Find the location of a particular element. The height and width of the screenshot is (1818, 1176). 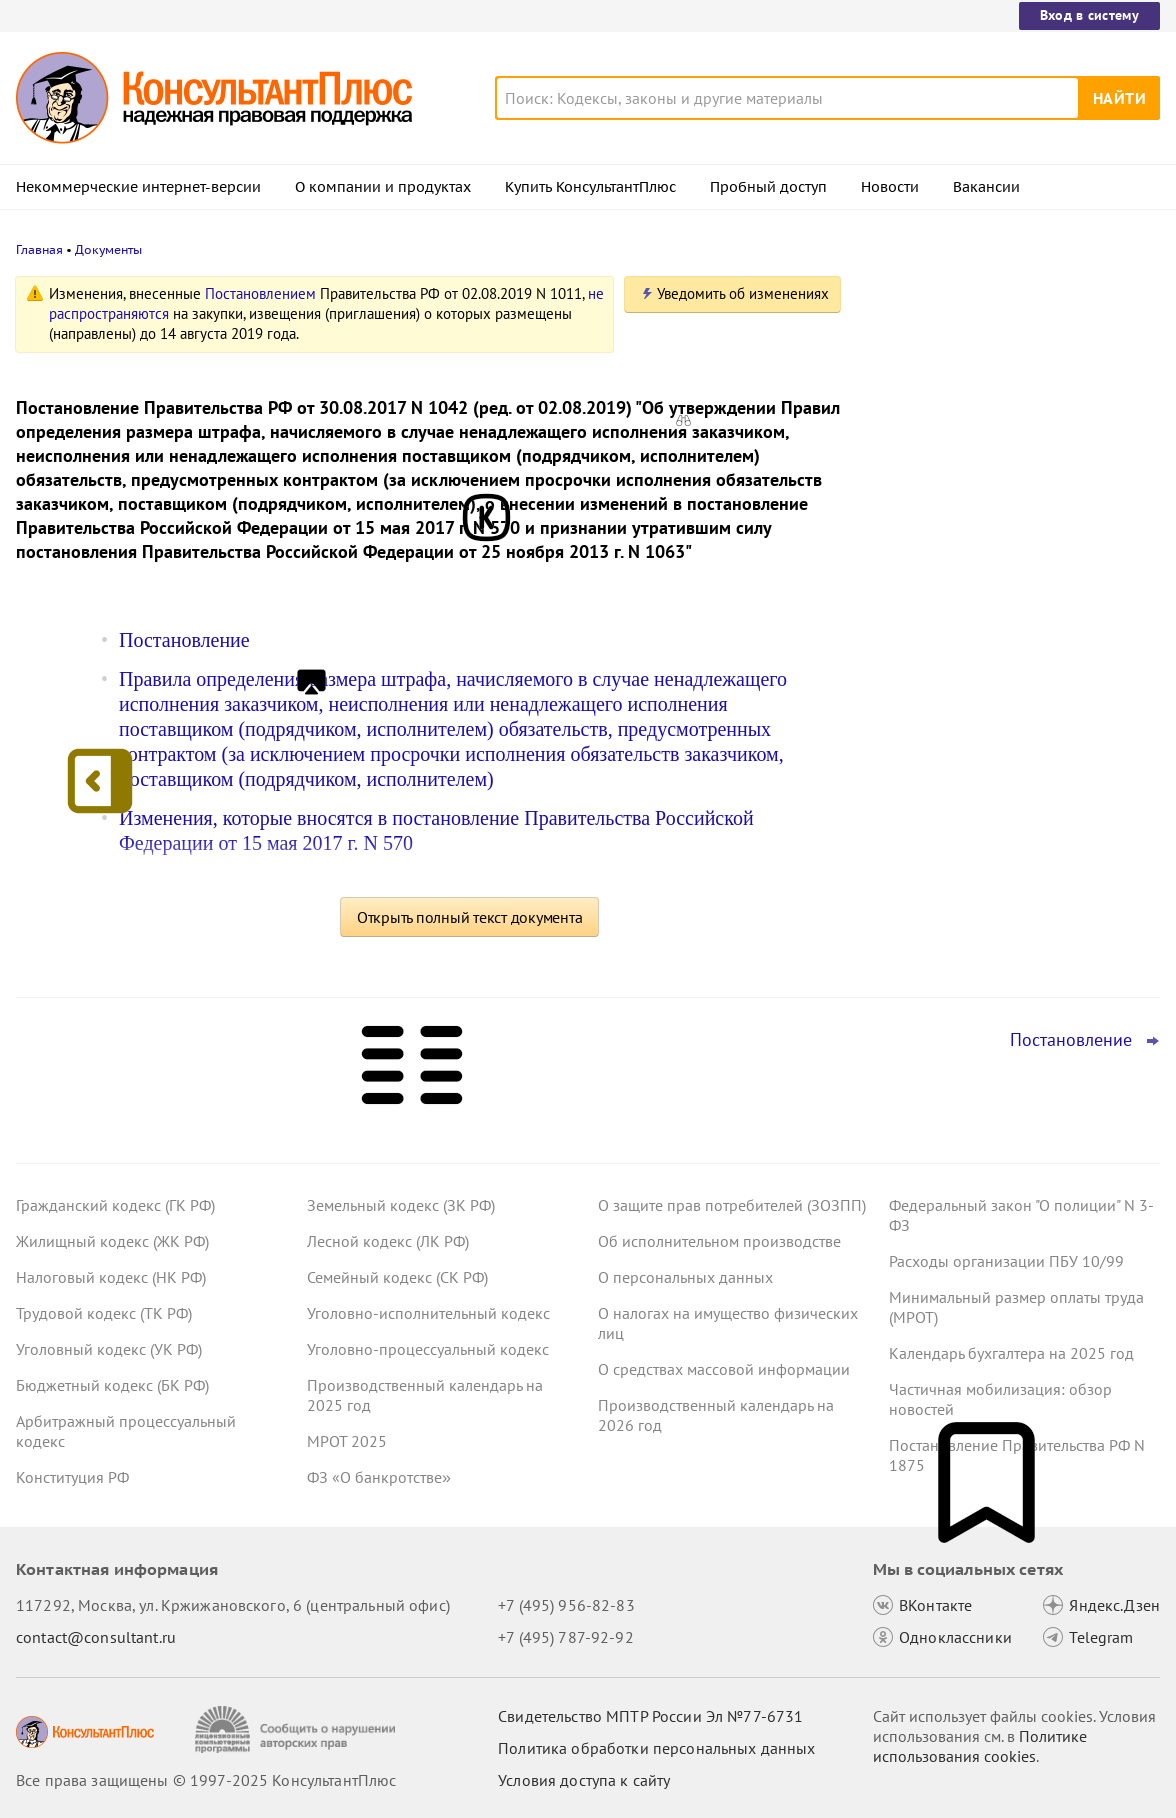

switch to column view layout is located at coordinates (412, 1065).